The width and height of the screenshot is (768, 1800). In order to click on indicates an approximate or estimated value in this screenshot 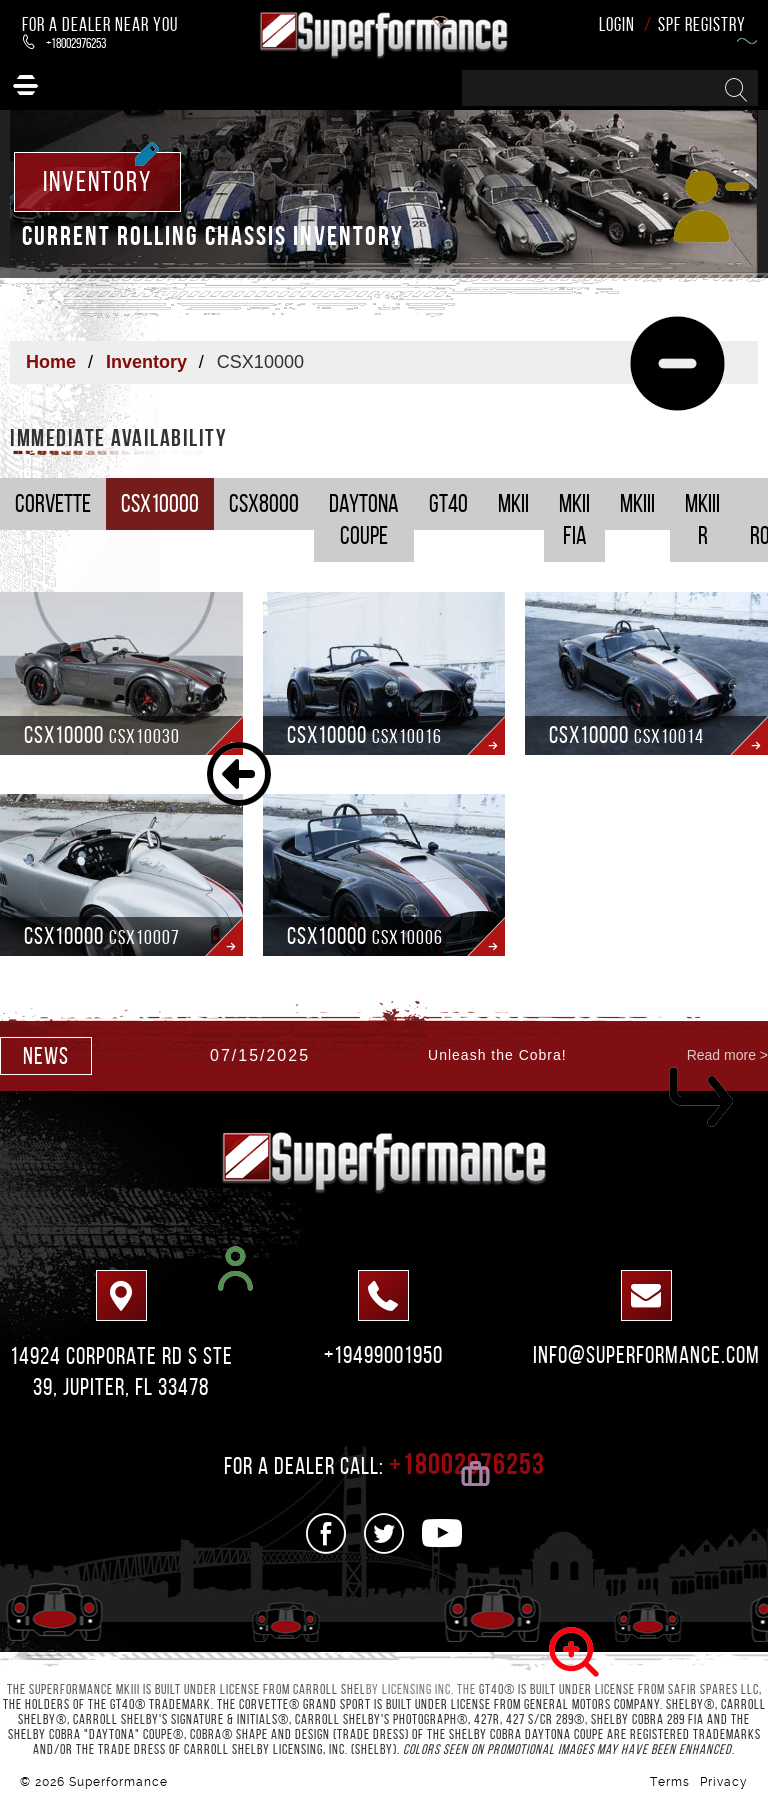, I will do `click(747, 41)`.